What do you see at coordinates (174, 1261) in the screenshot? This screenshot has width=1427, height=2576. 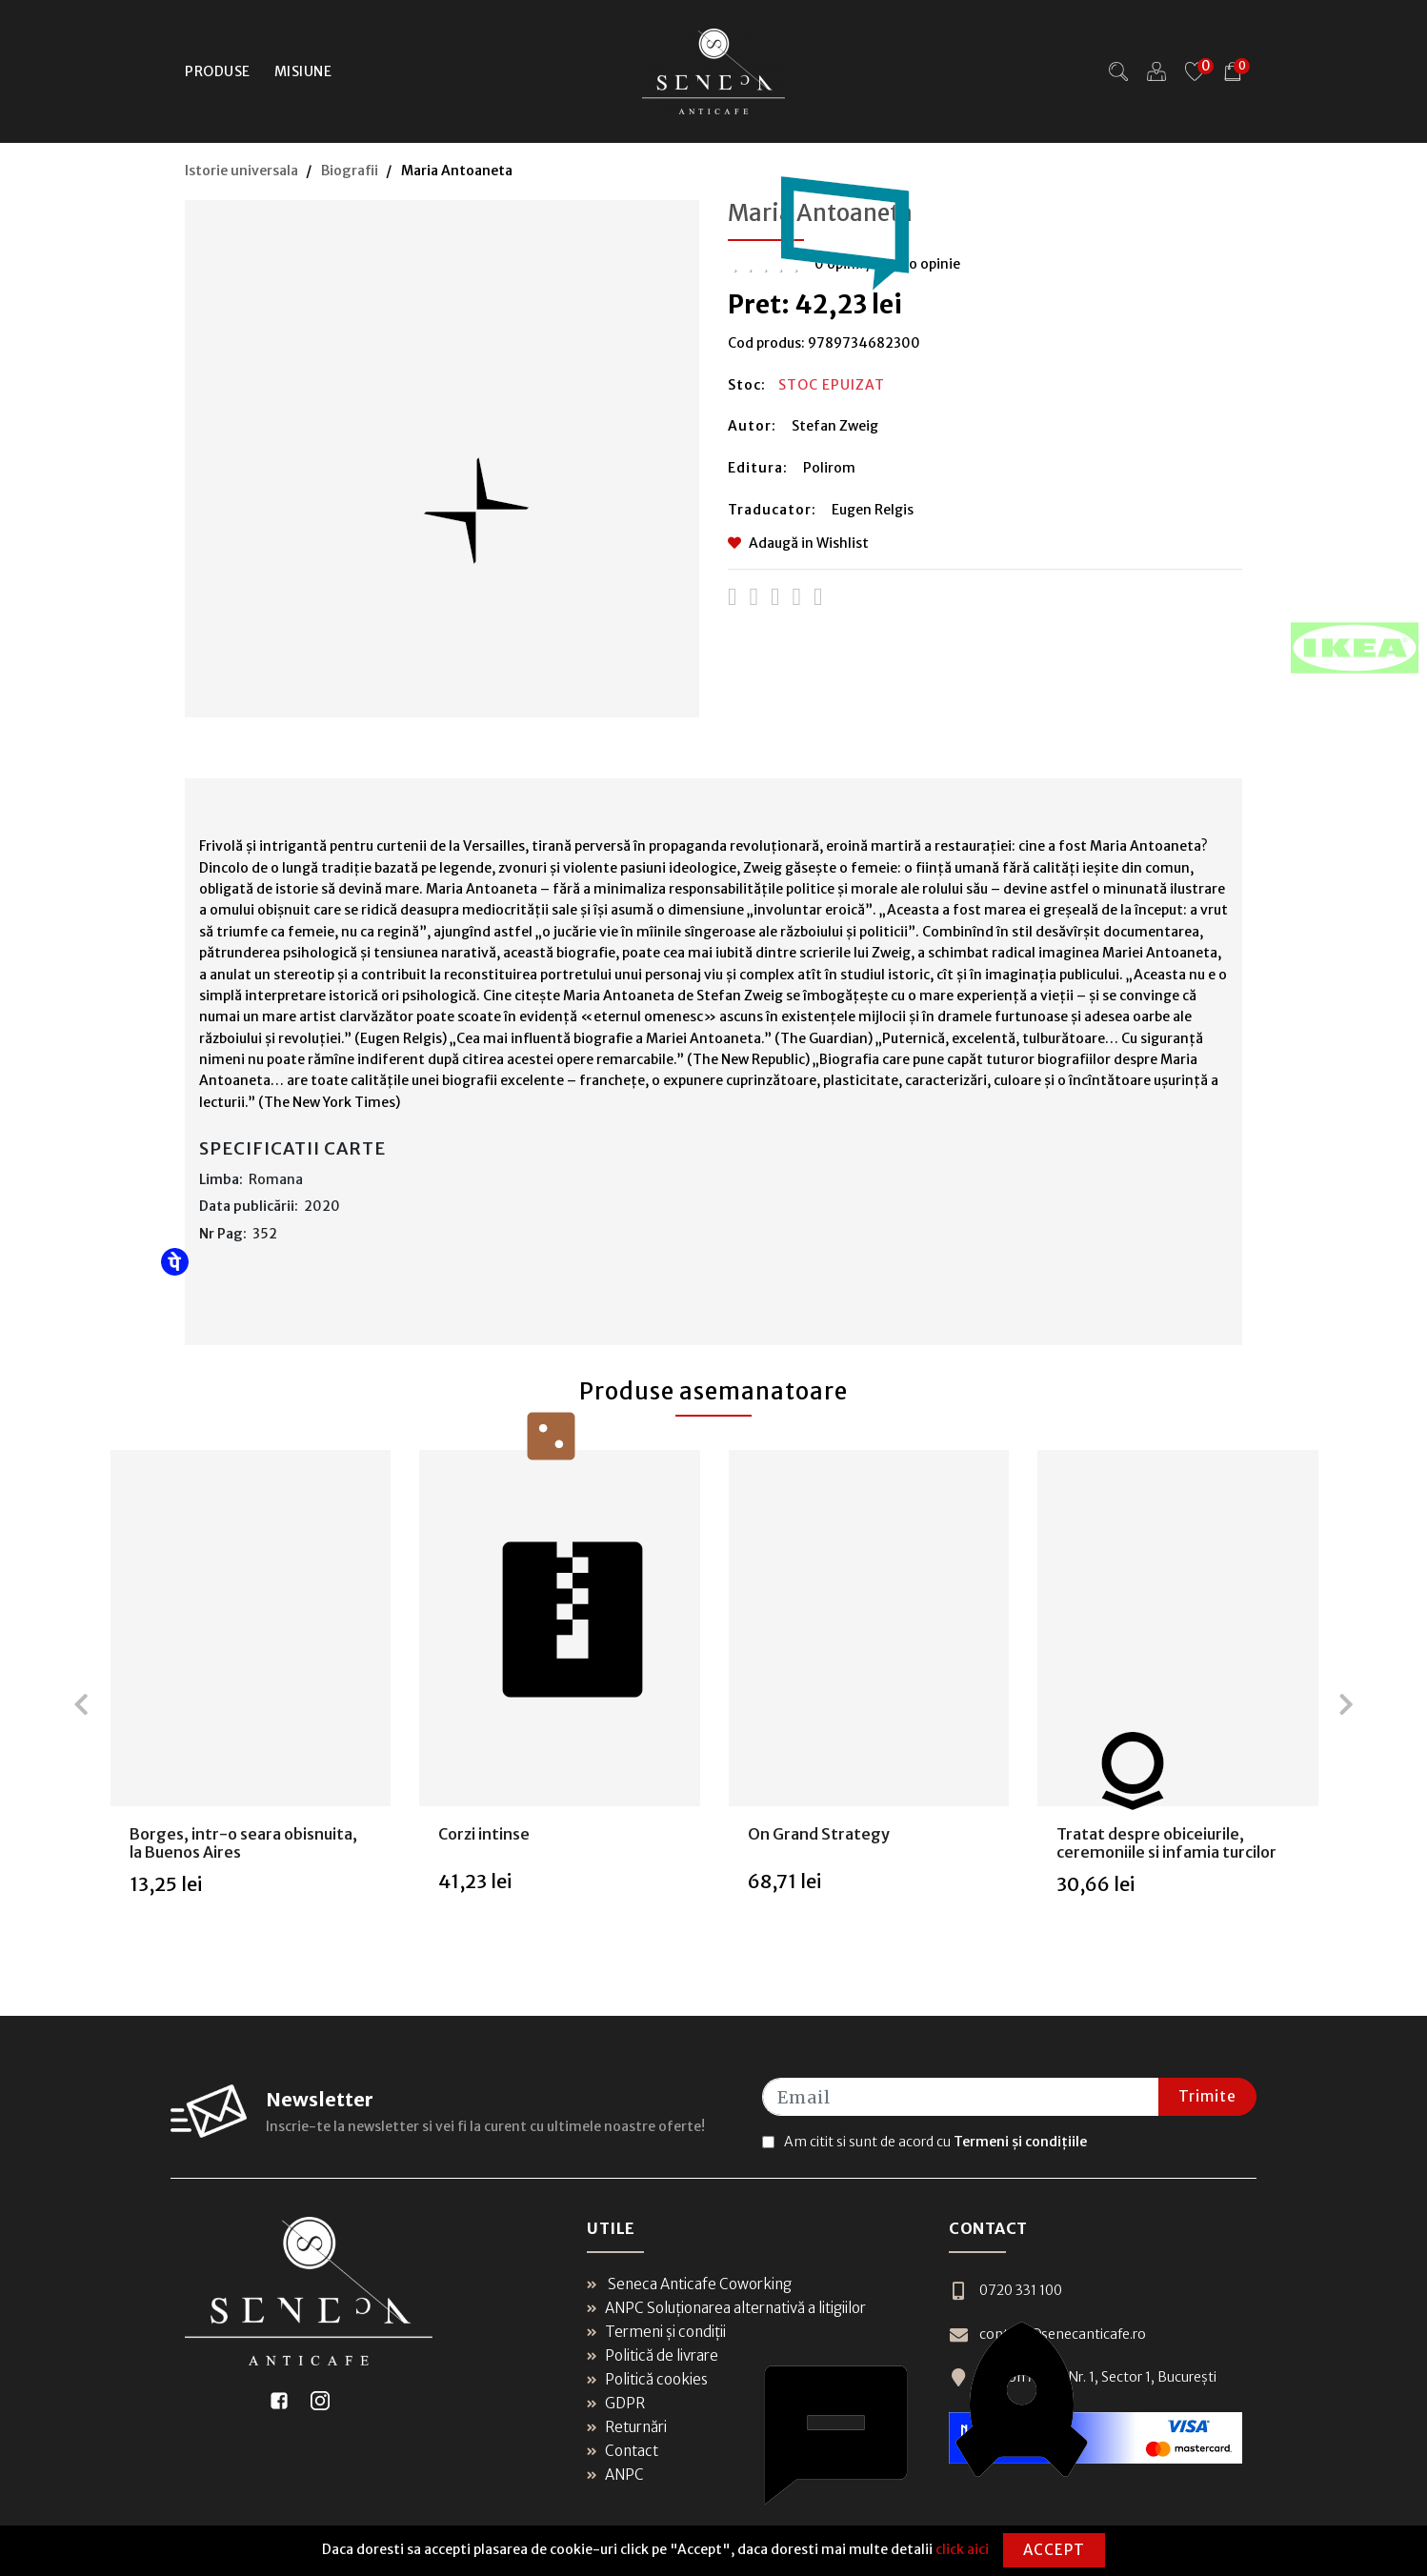 I see `open PhonePe payment app` at bounding box center [174, 1261].